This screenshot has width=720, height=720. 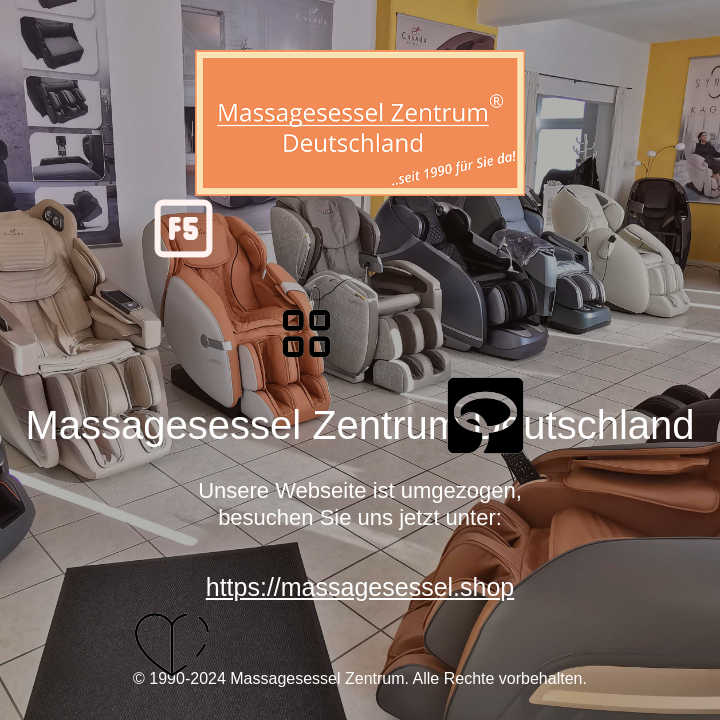 I want to click on indicates partial like or favorite status, so click(x=172, y=642).